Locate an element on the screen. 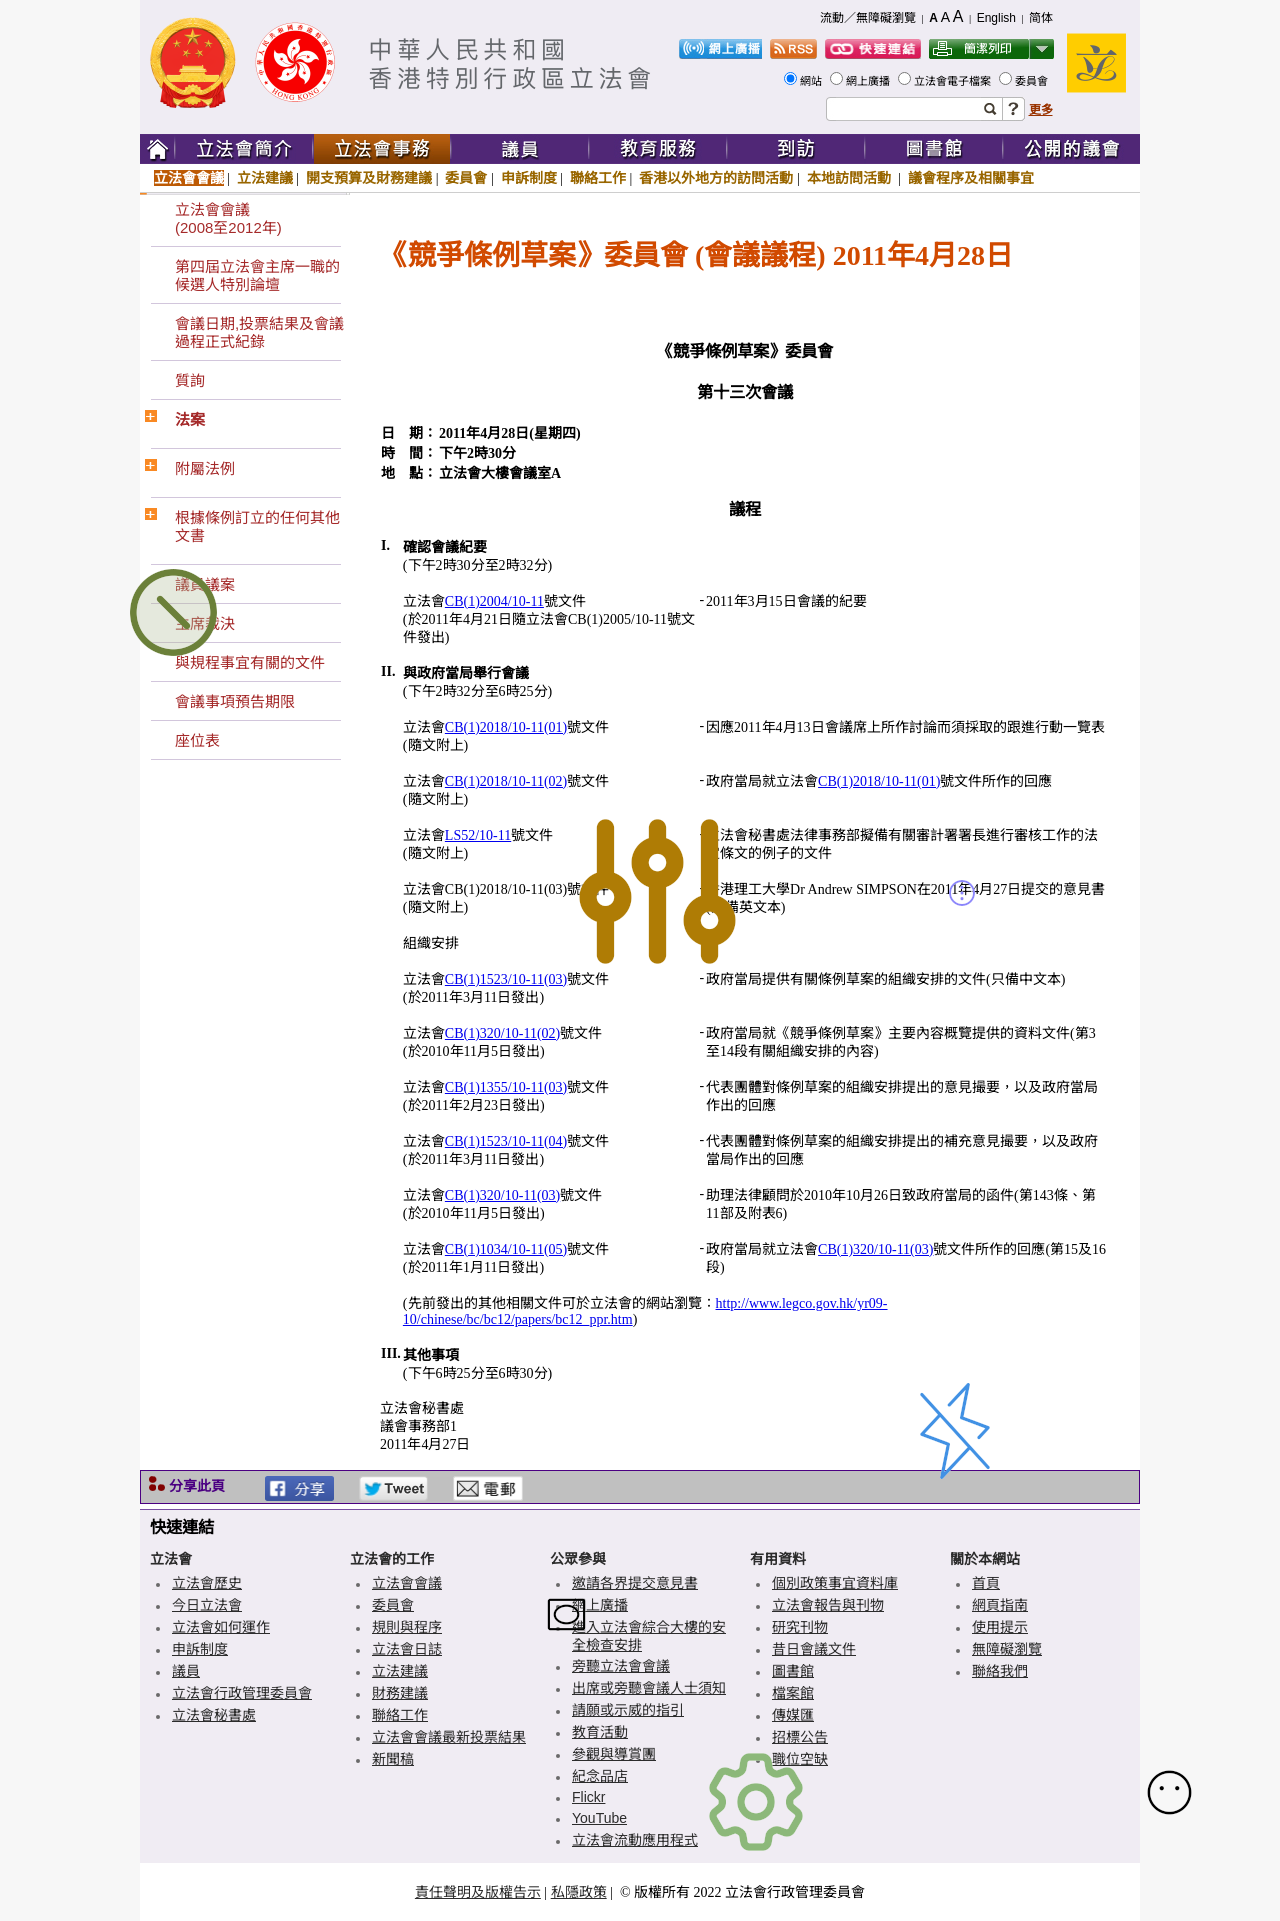  access settings or preferences is located at coordinates (756, 1802).